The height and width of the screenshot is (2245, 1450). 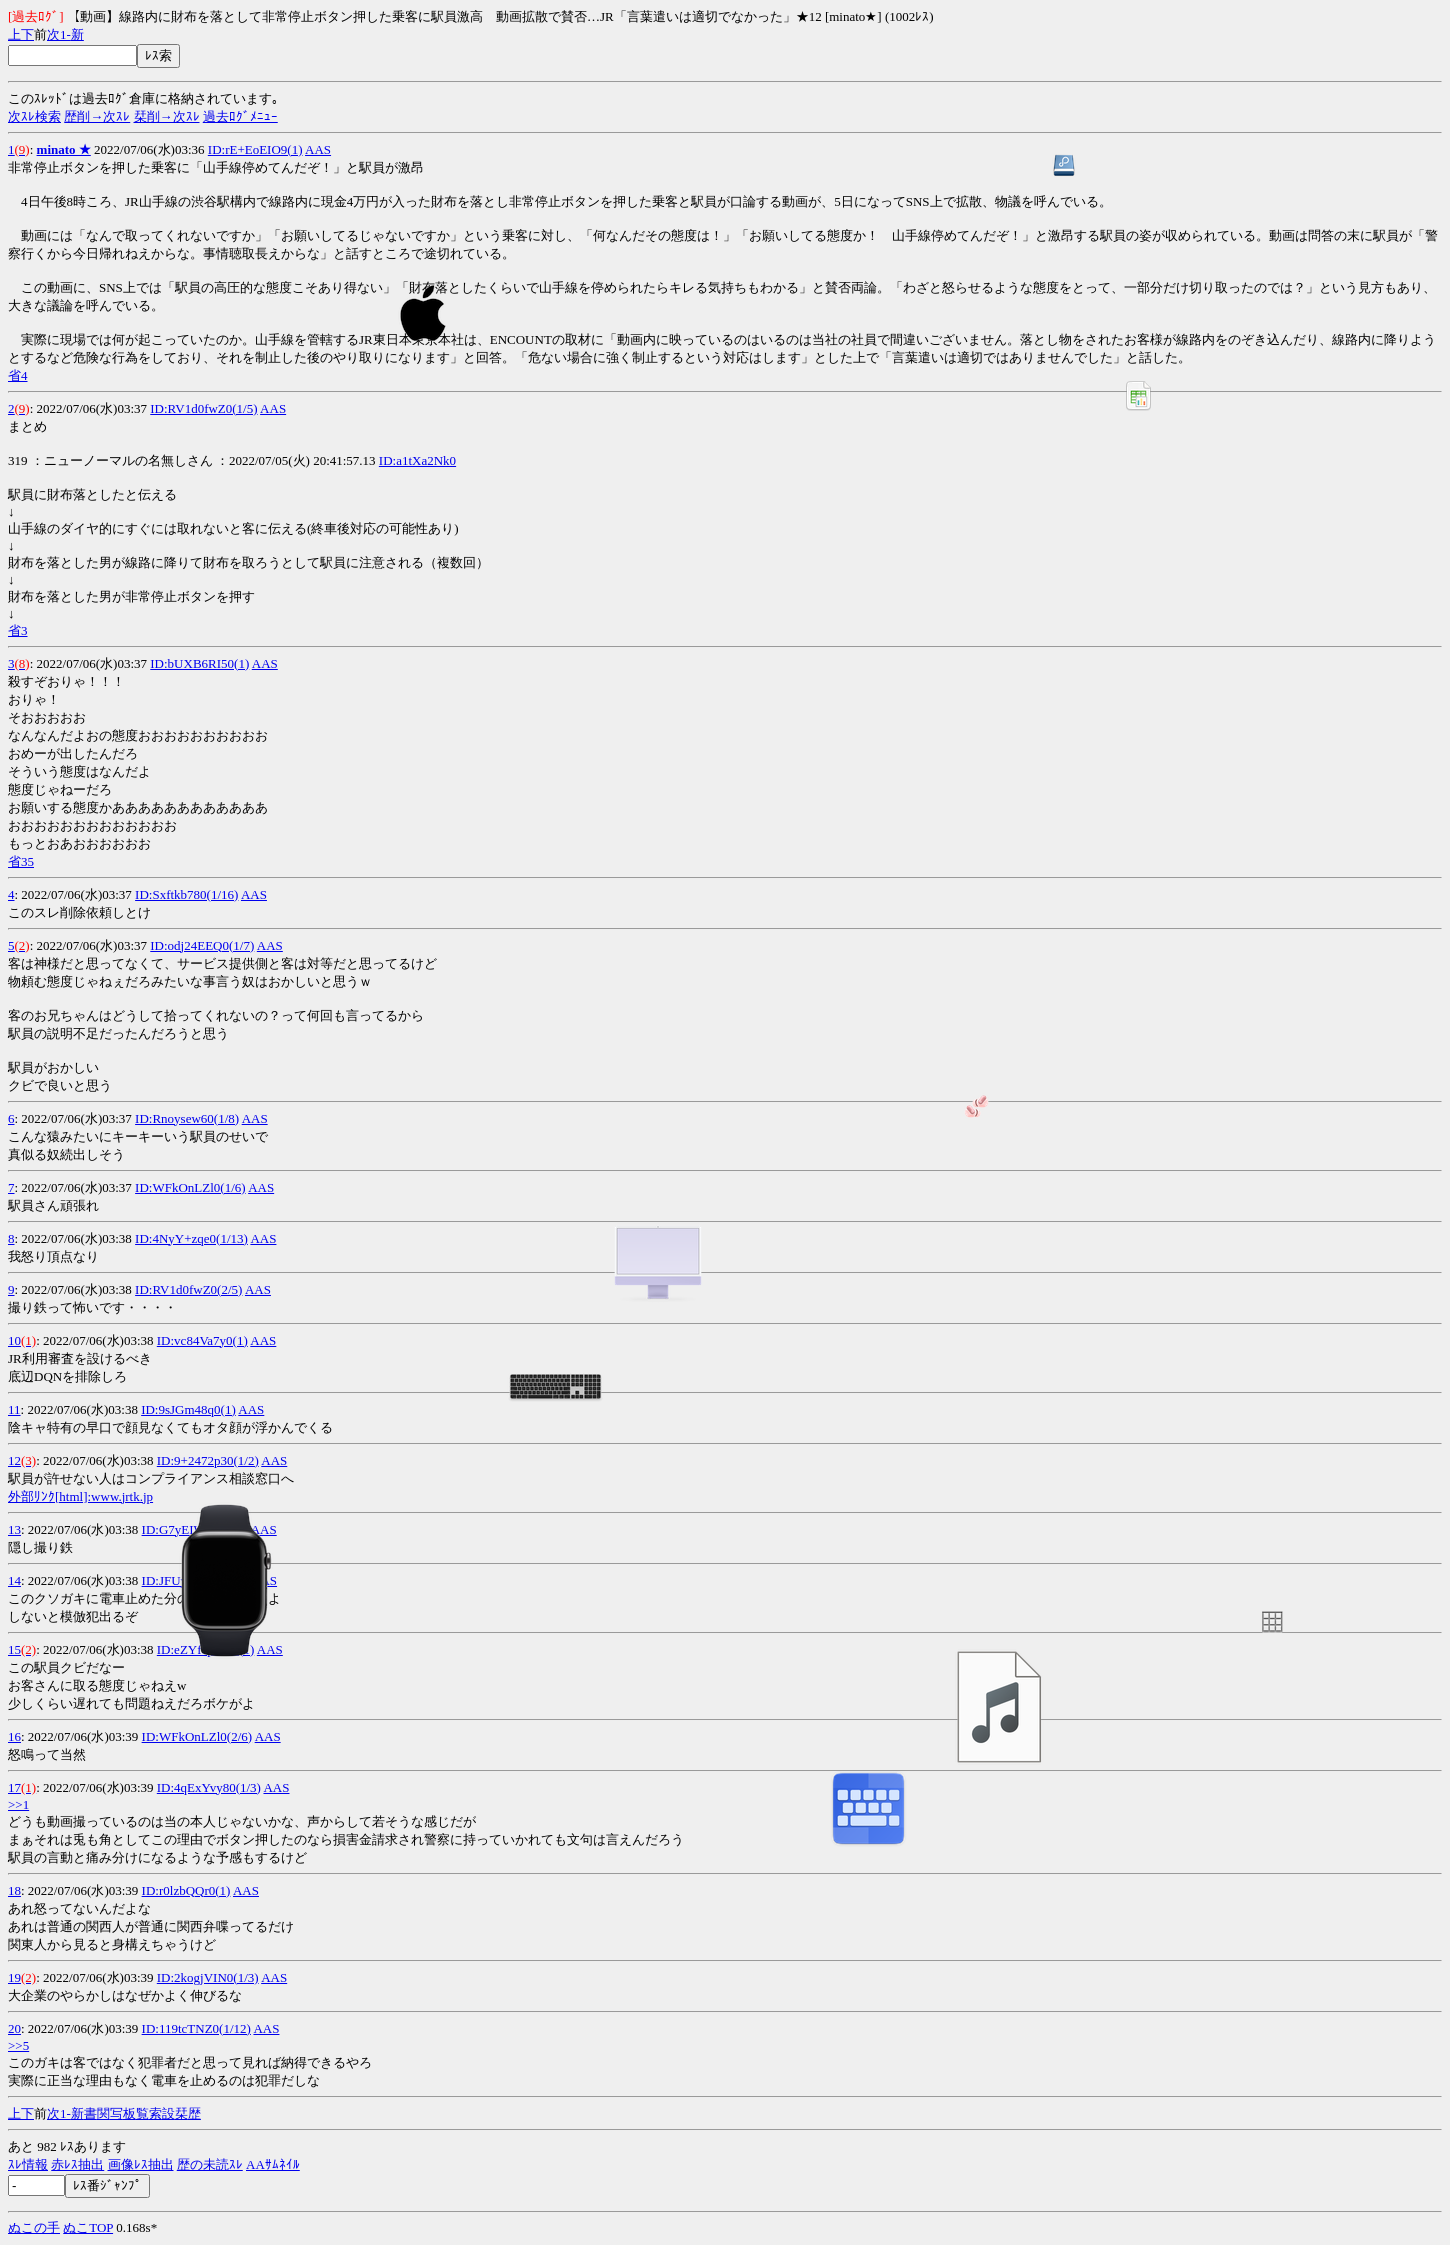 What do you see at coordinates (976, 1106) in the screenshot?
I see `connect to beats wireless earbuds` at bounding box center [976, 1106].